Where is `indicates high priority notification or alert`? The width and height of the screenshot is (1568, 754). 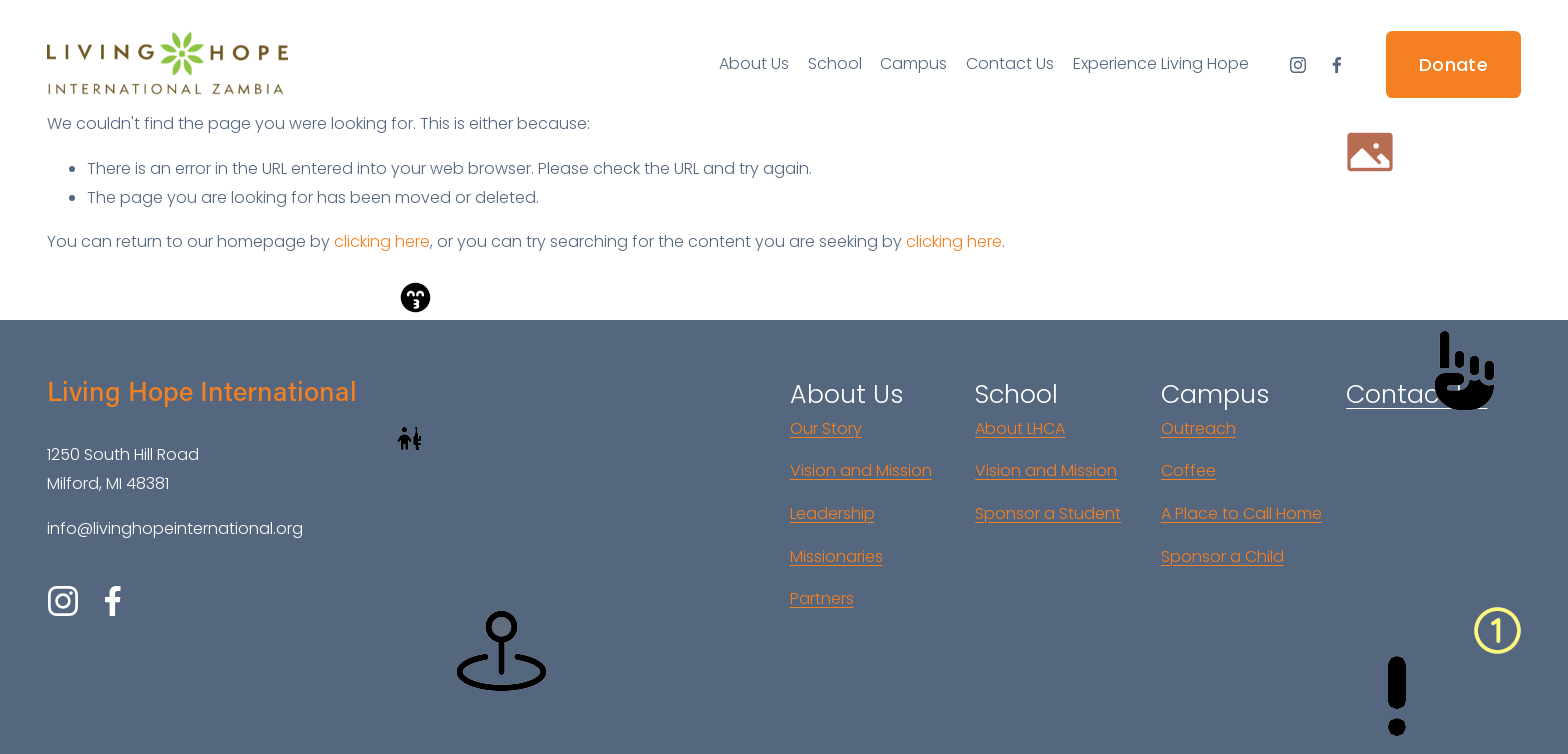
indicates high priority notification or alert is located at coordinates (1397, 696).